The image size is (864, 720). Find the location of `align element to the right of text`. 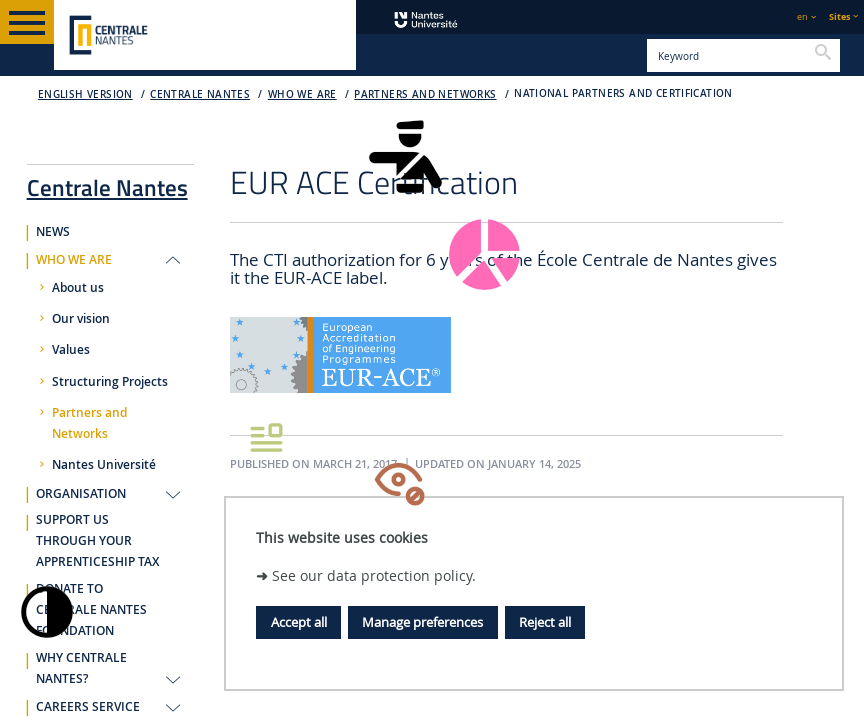

align element to the right of text is located at coordinates (266, 437).